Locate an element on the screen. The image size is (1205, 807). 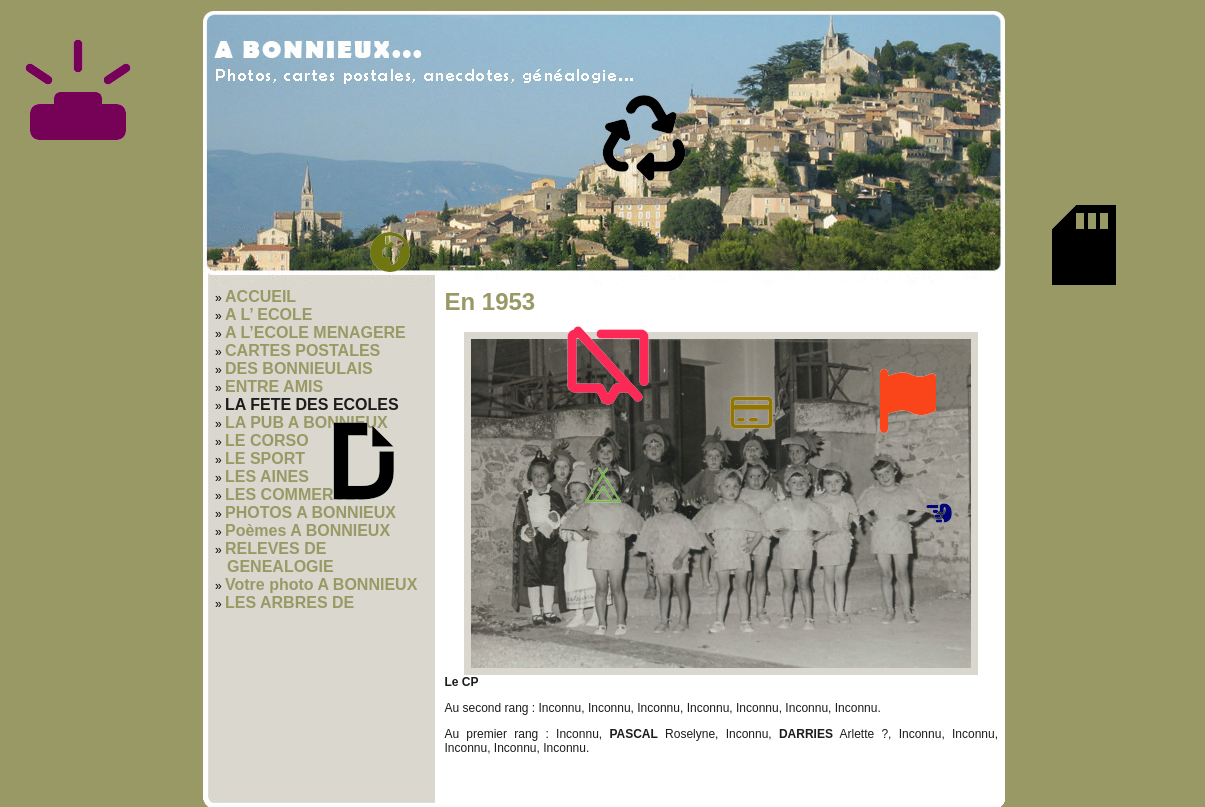
dochub logo - access document signing and editing platform is located at coordinates (365, 461).